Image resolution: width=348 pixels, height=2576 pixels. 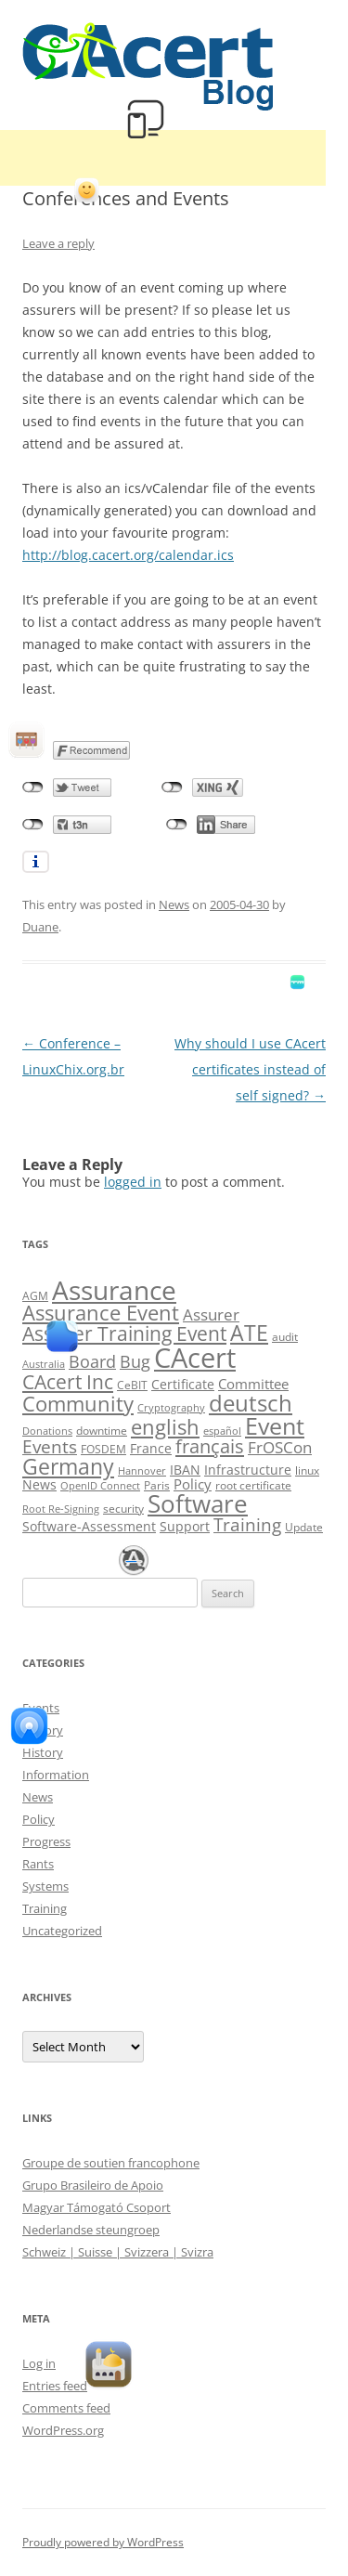 I want to click on open the software updater application, so click(x=134, y=1560).